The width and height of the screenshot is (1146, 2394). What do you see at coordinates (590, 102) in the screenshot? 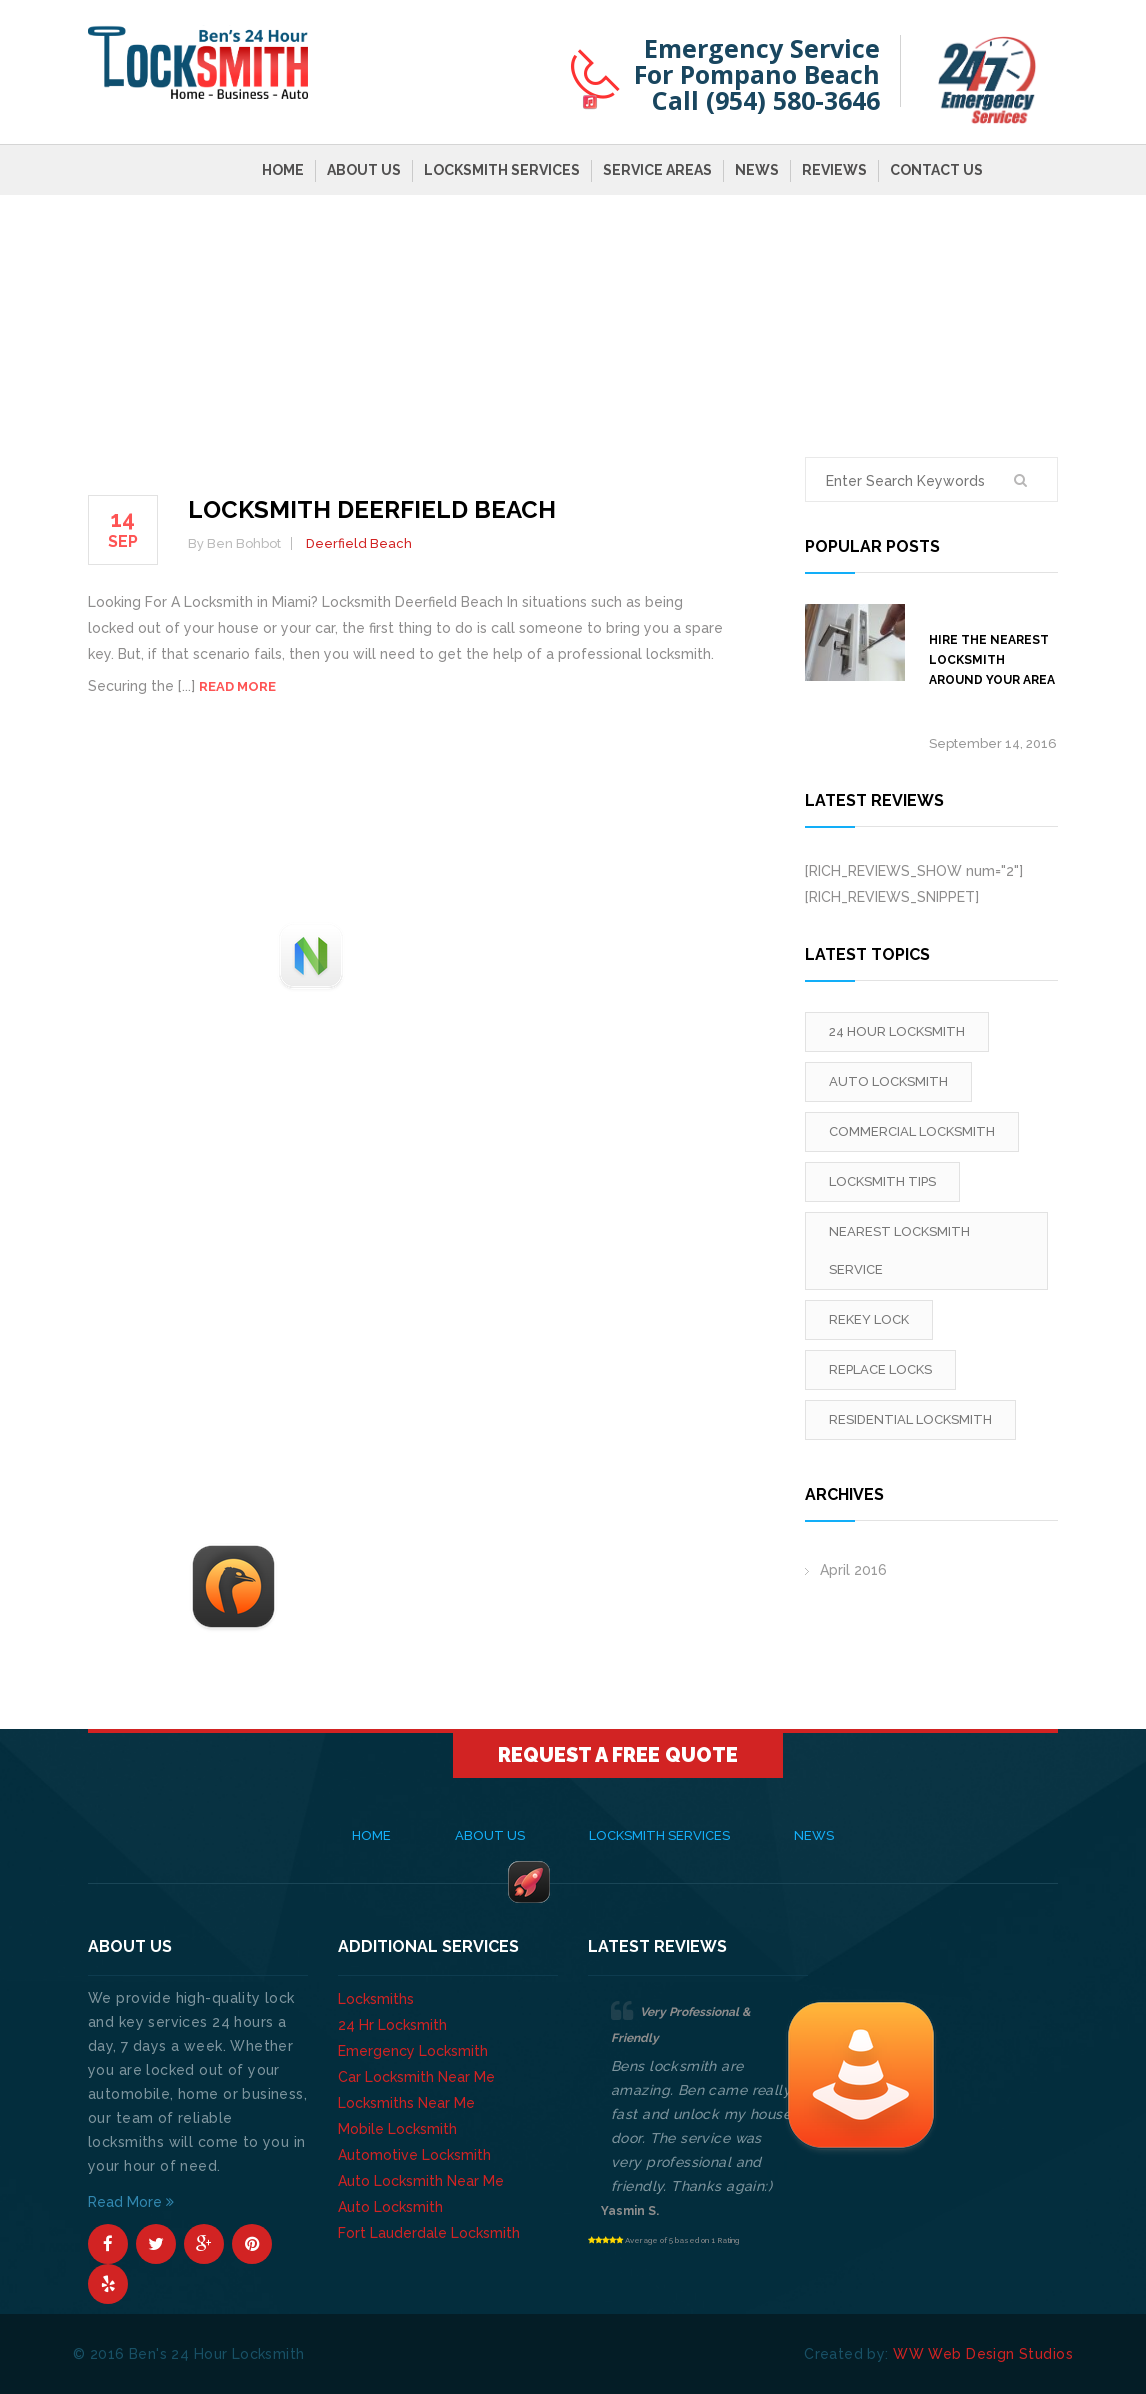
I see `open the music player app` at bounding box center [590, 102].